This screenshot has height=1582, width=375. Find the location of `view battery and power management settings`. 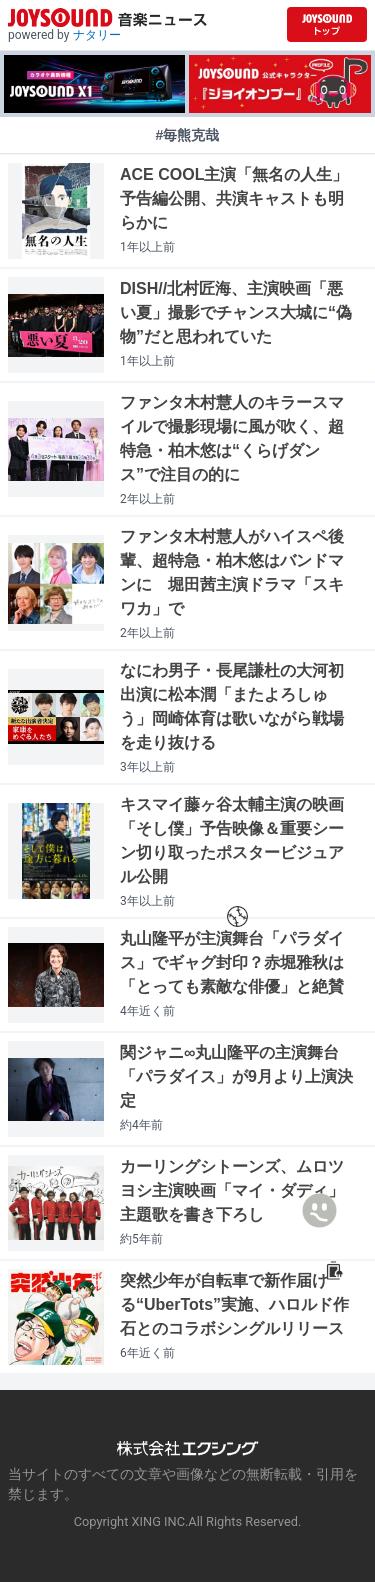

view battery and power management settings is located at coordinates (333, 1270).